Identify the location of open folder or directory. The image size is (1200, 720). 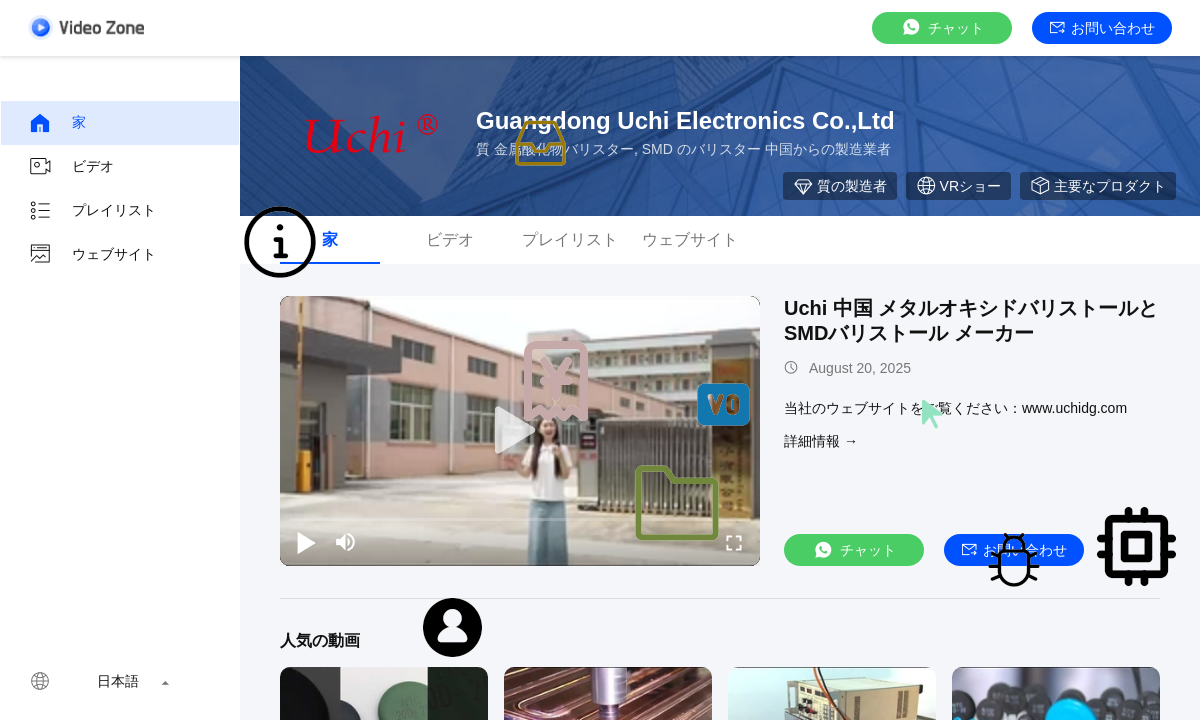
(677, 503).